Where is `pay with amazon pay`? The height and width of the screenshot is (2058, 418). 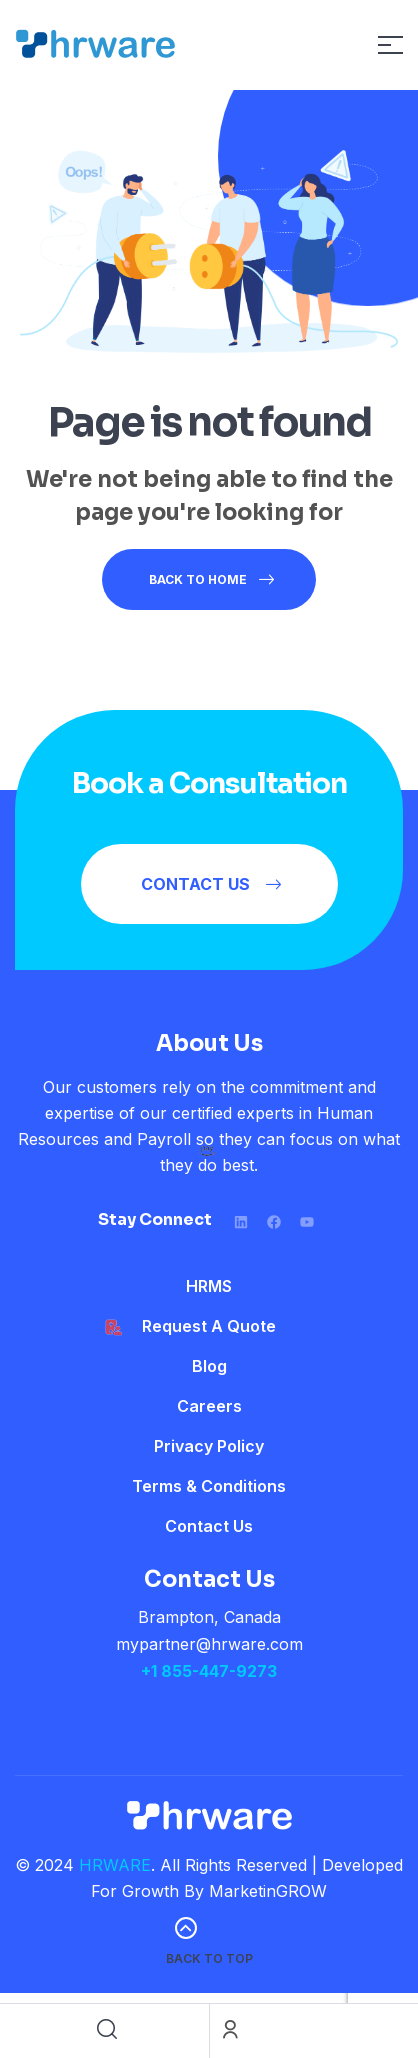
pay with amazon pay is located at coordinates (207, 1151).